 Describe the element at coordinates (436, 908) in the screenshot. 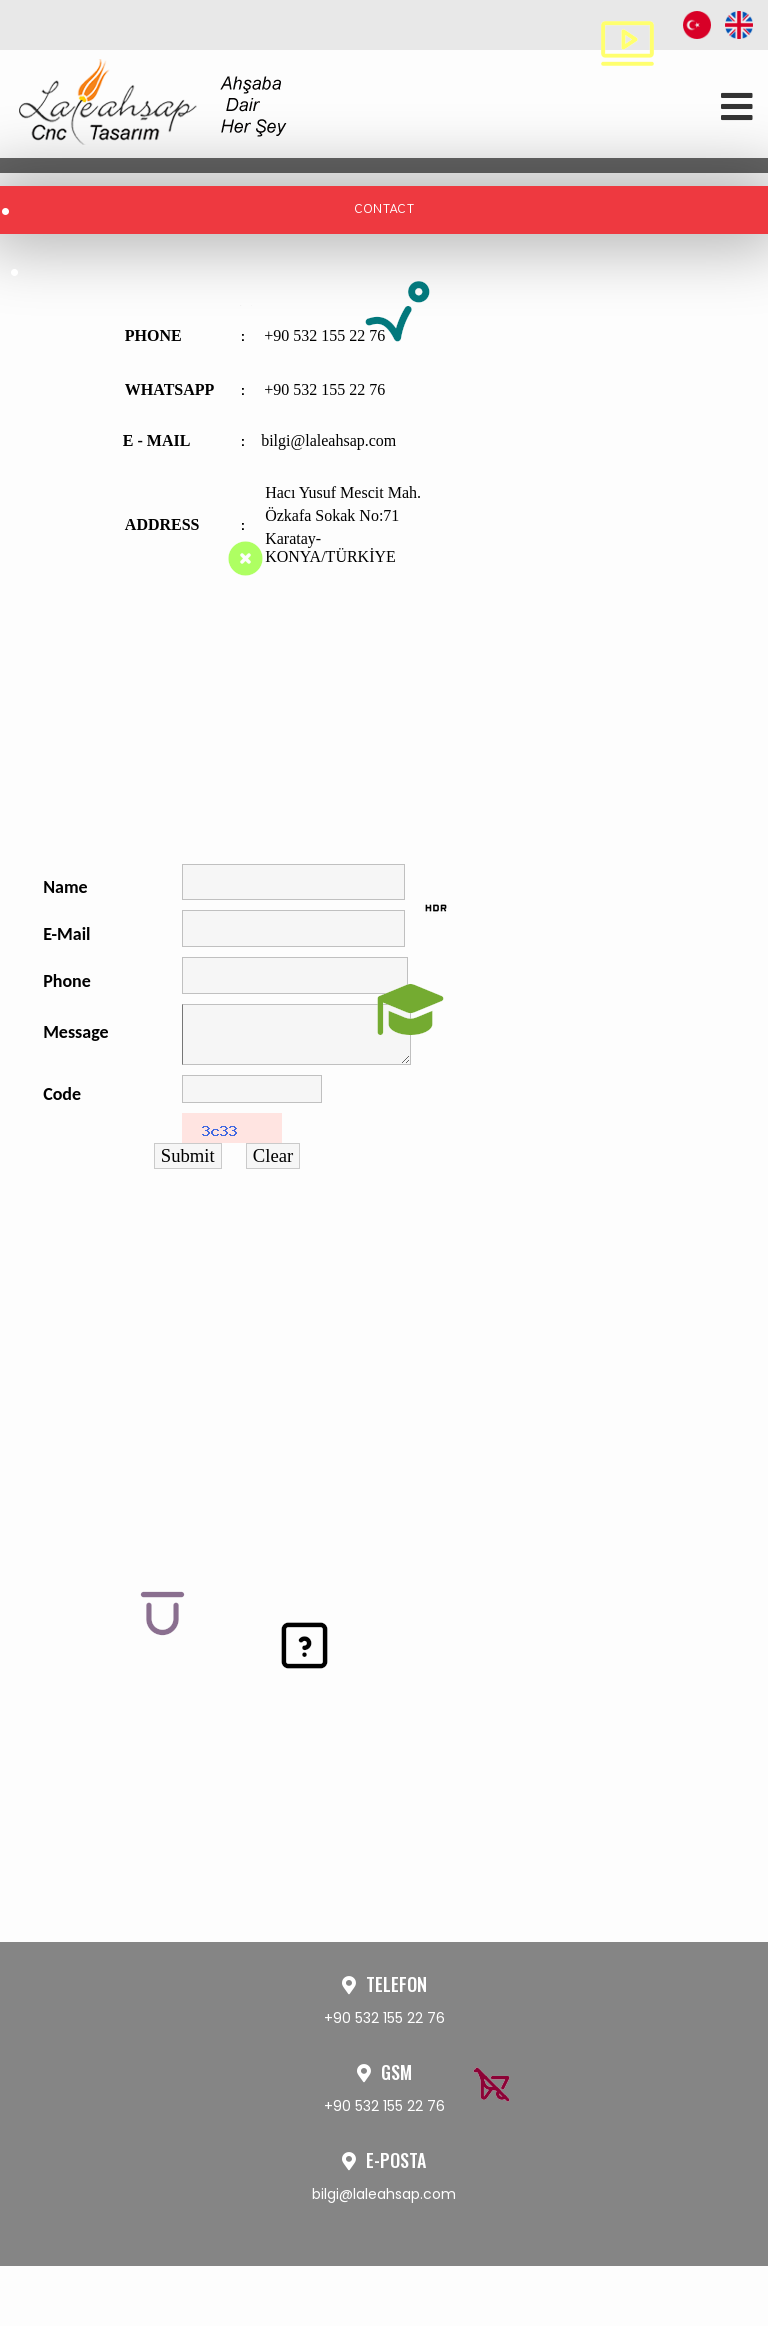

I see `enable HDR mode for photos` at that location.